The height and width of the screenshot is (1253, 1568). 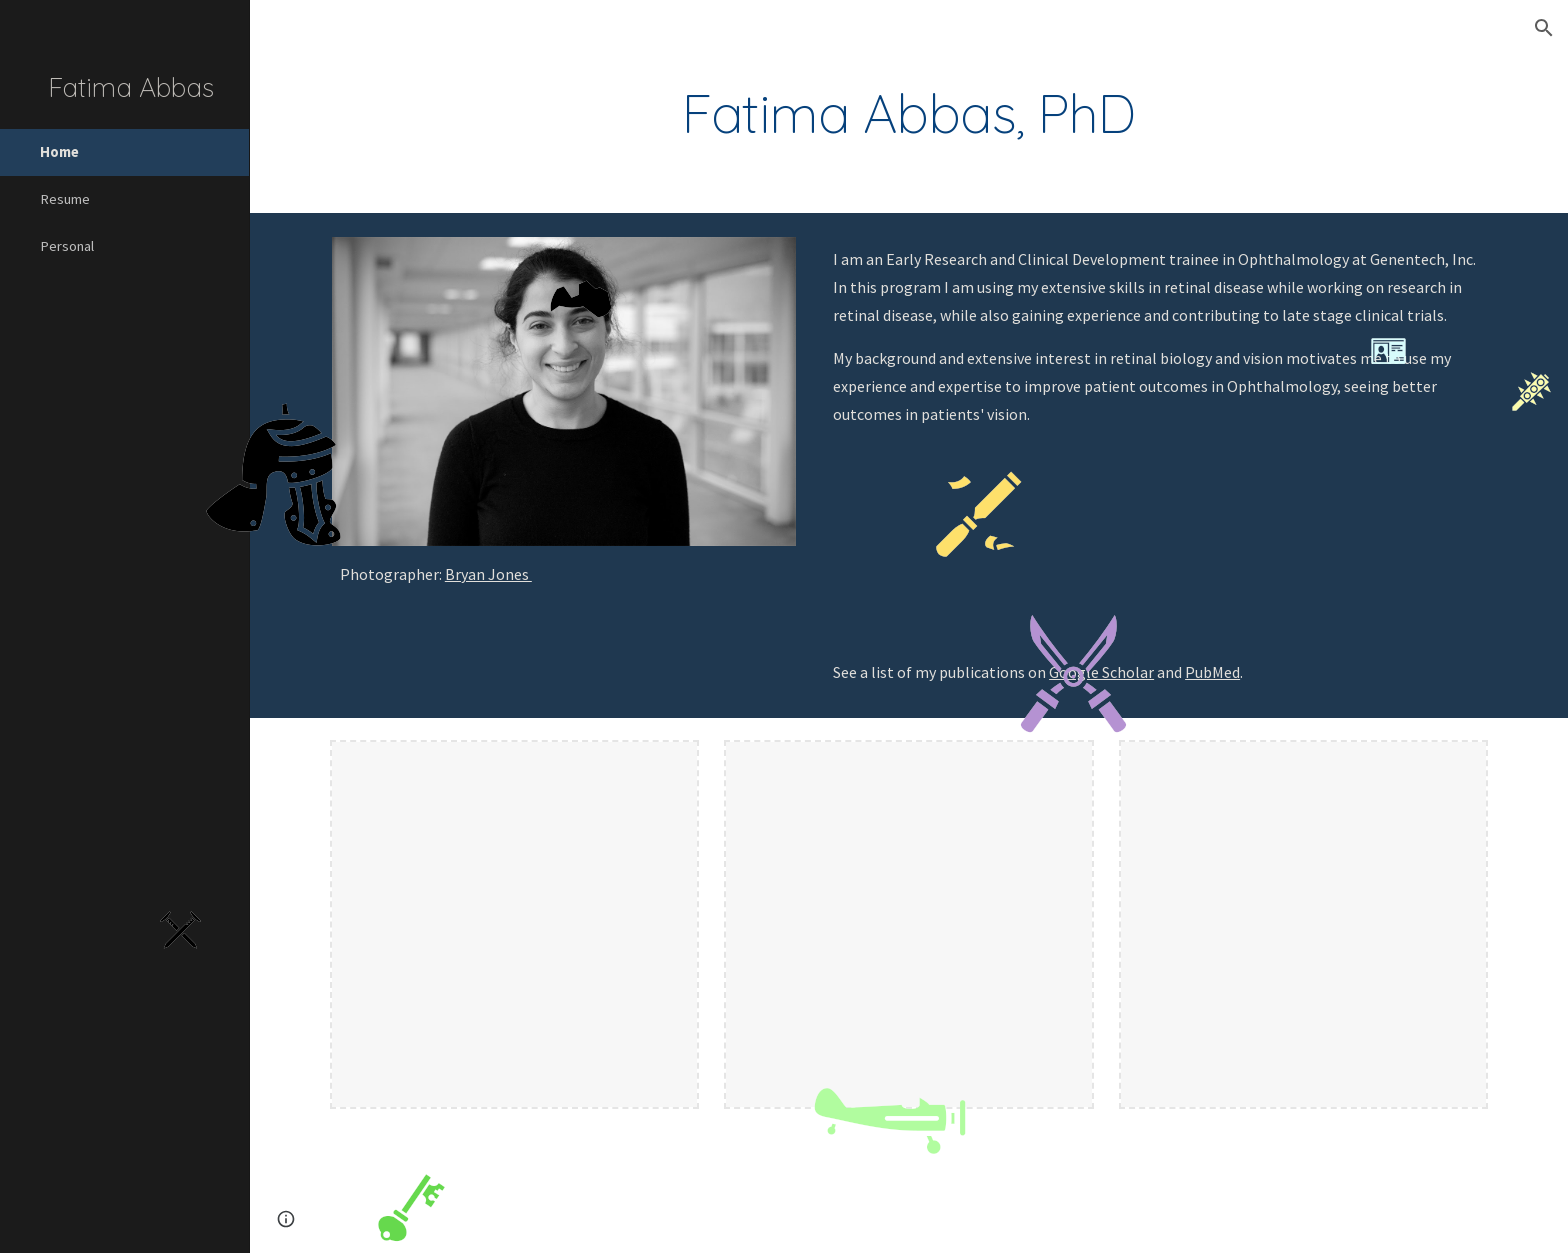 I want to click on view your profile or identification details, so click(x=1388, y=350).